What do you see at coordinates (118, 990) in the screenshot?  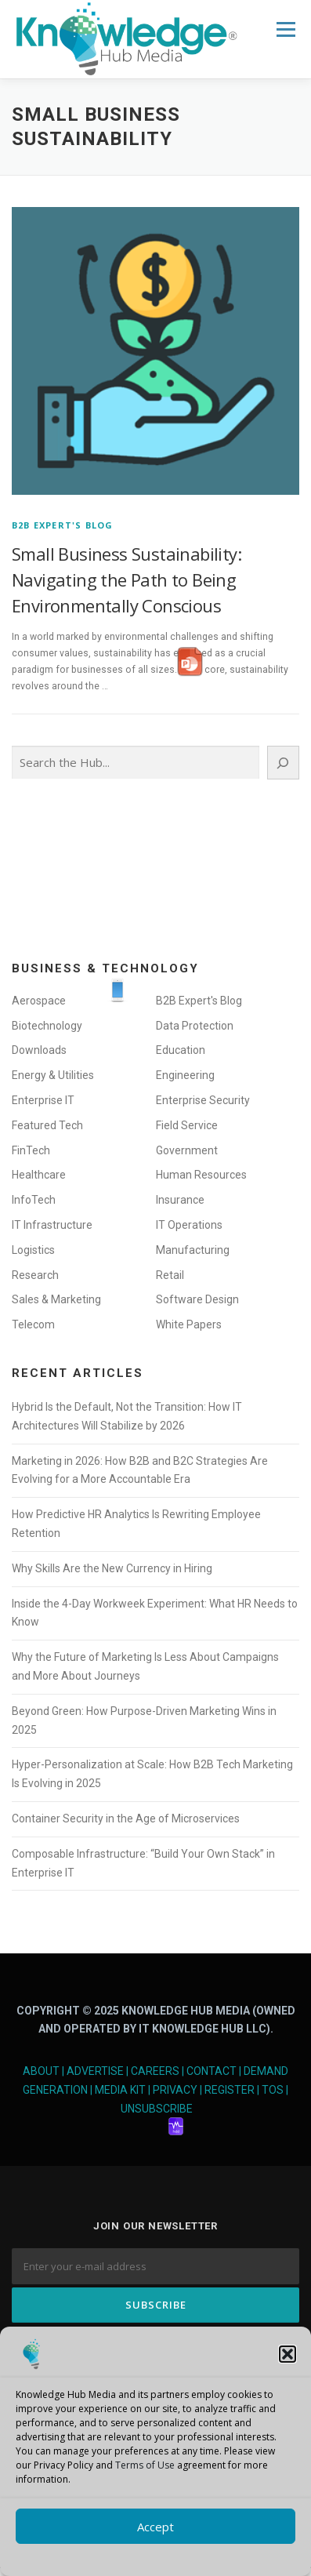 I see `iPod touch device connected` at bounding box center [118, 990].